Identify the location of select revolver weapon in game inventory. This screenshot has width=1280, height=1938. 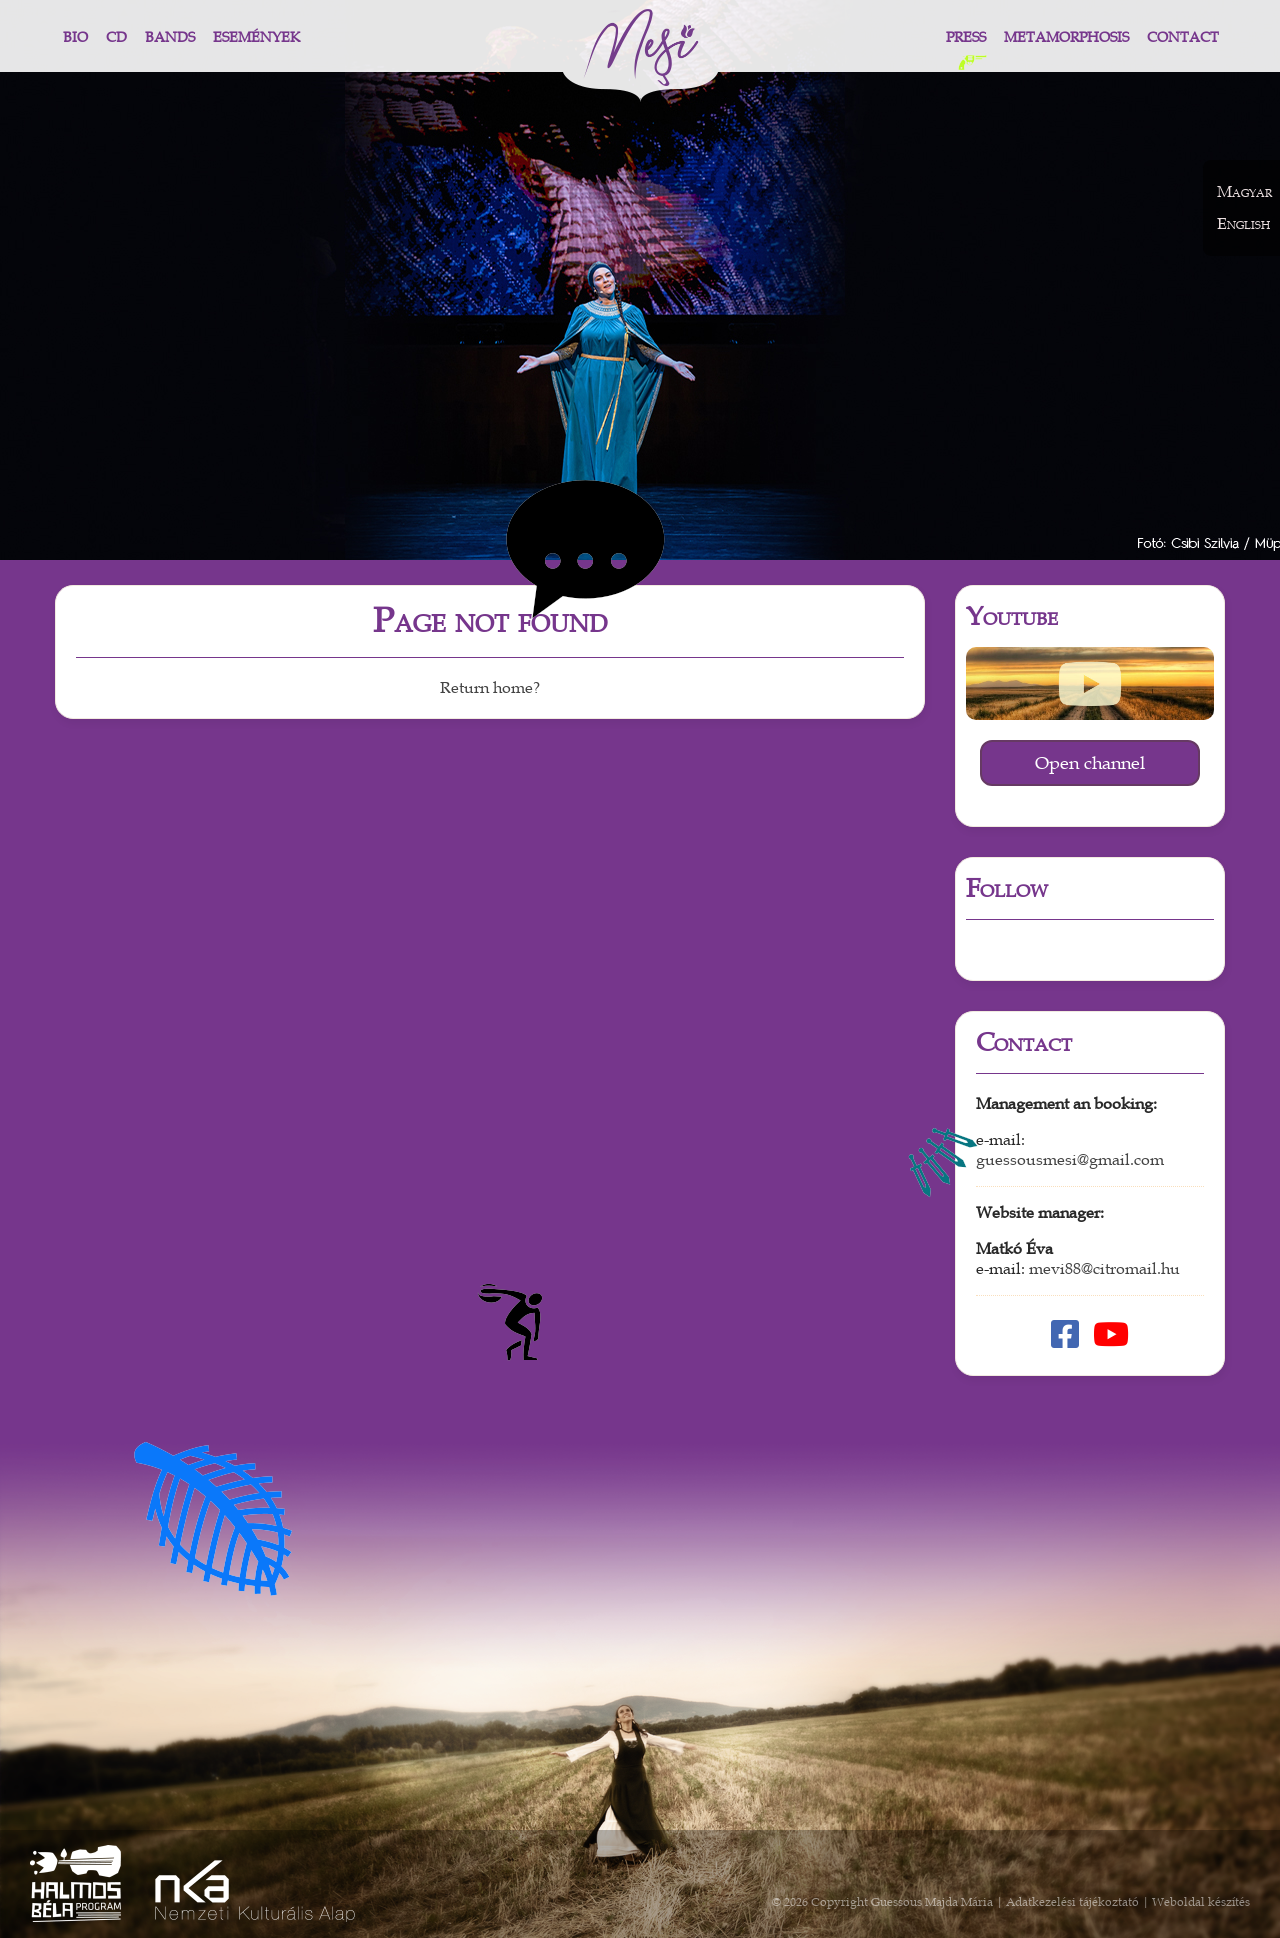
(972, 62).